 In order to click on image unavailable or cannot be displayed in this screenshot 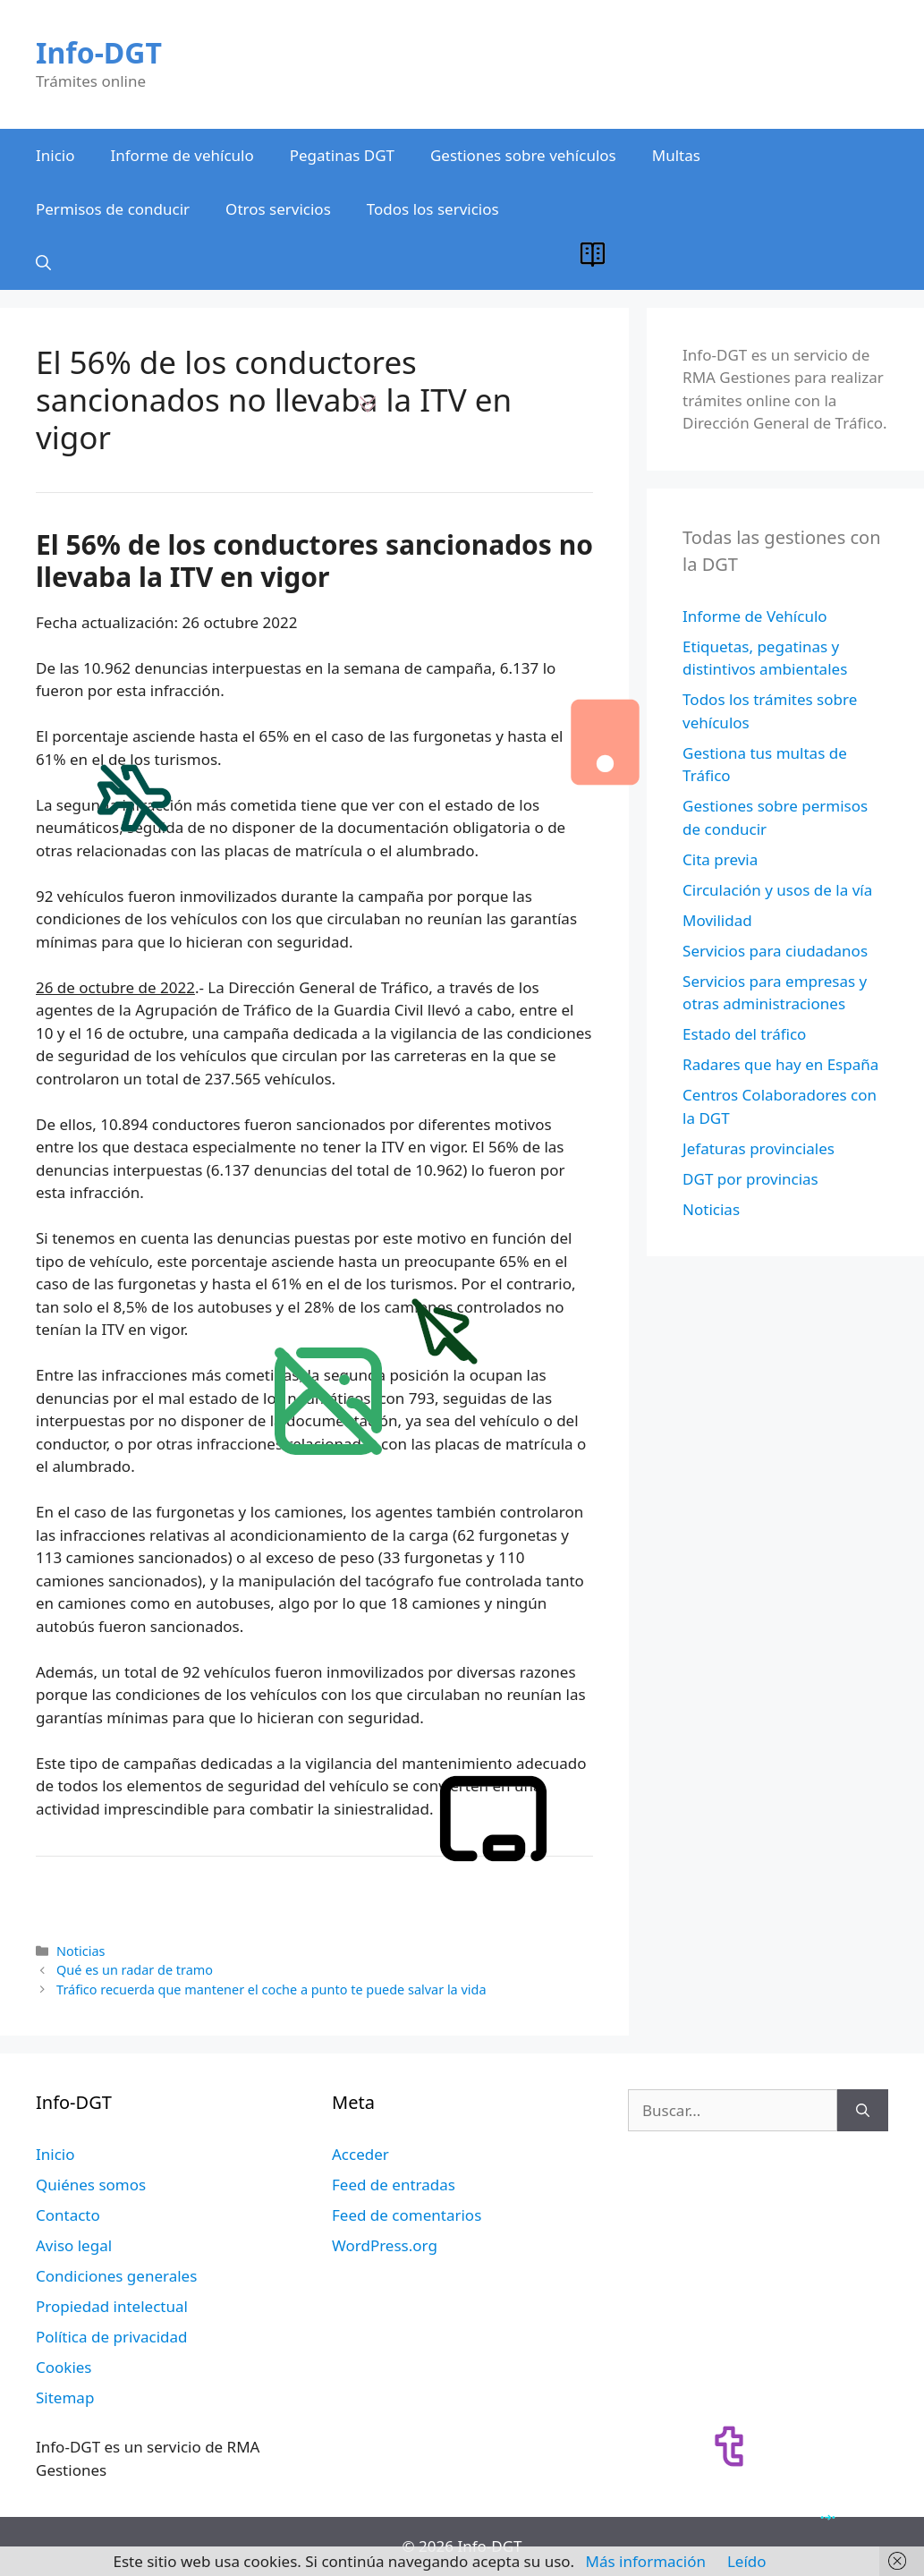, I will do `click(328, 1401)`.